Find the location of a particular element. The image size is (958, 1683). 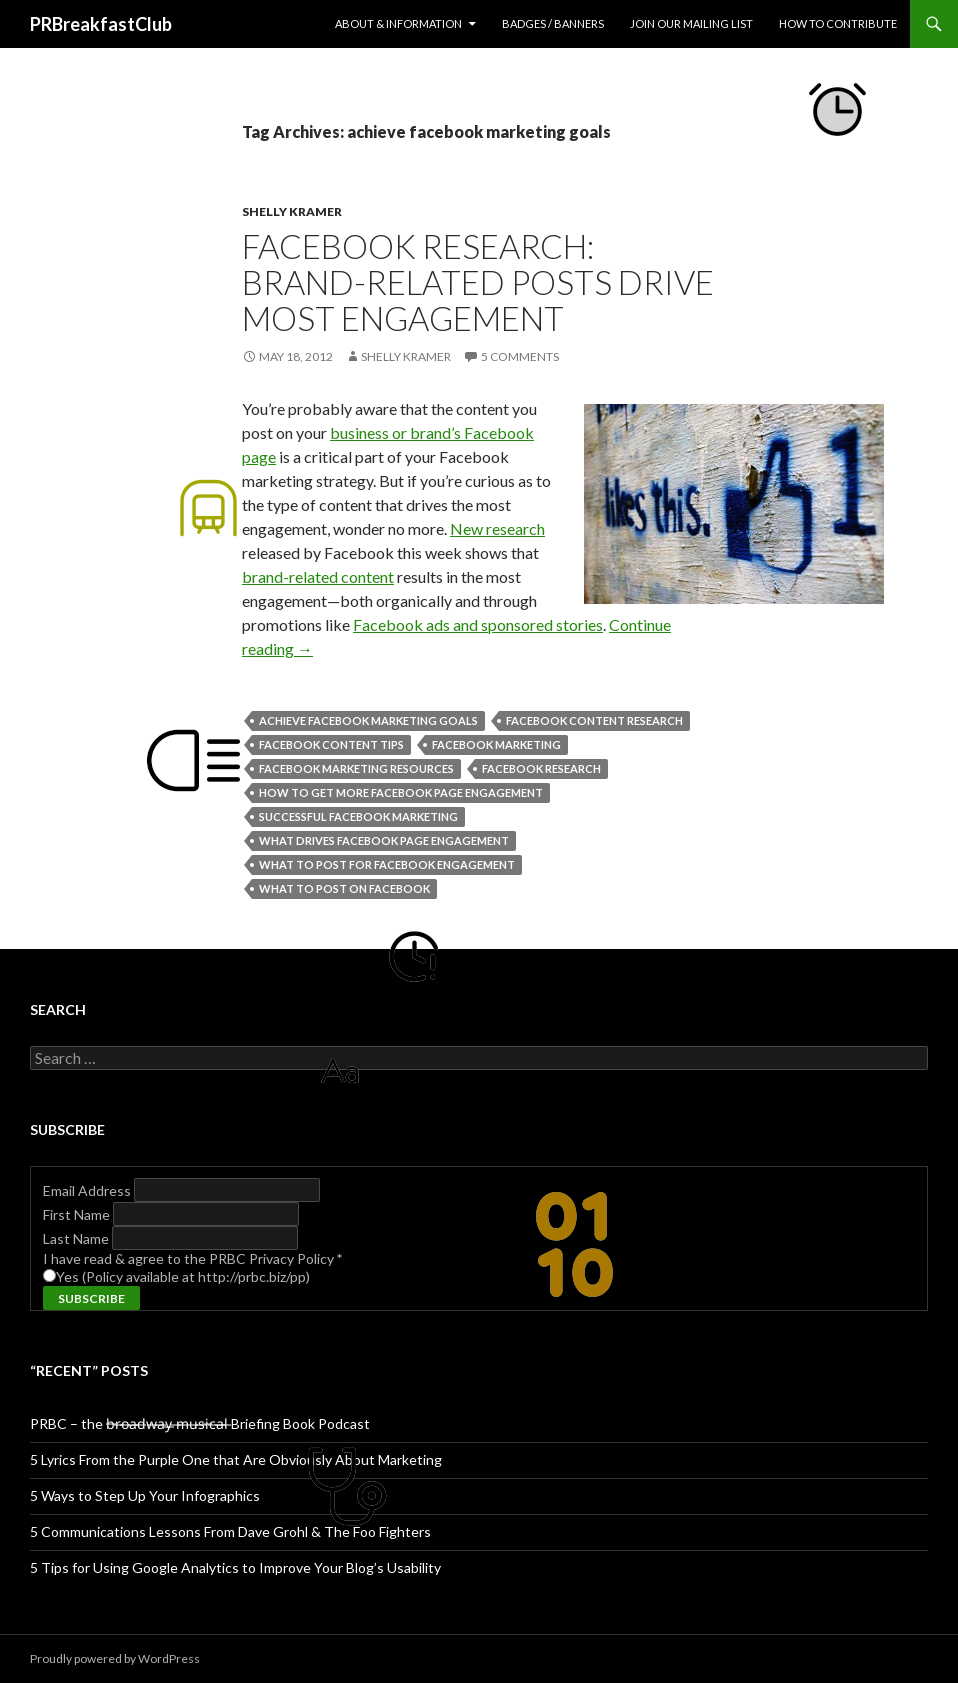

access health or medical features is located at coordinates (341, 1483).